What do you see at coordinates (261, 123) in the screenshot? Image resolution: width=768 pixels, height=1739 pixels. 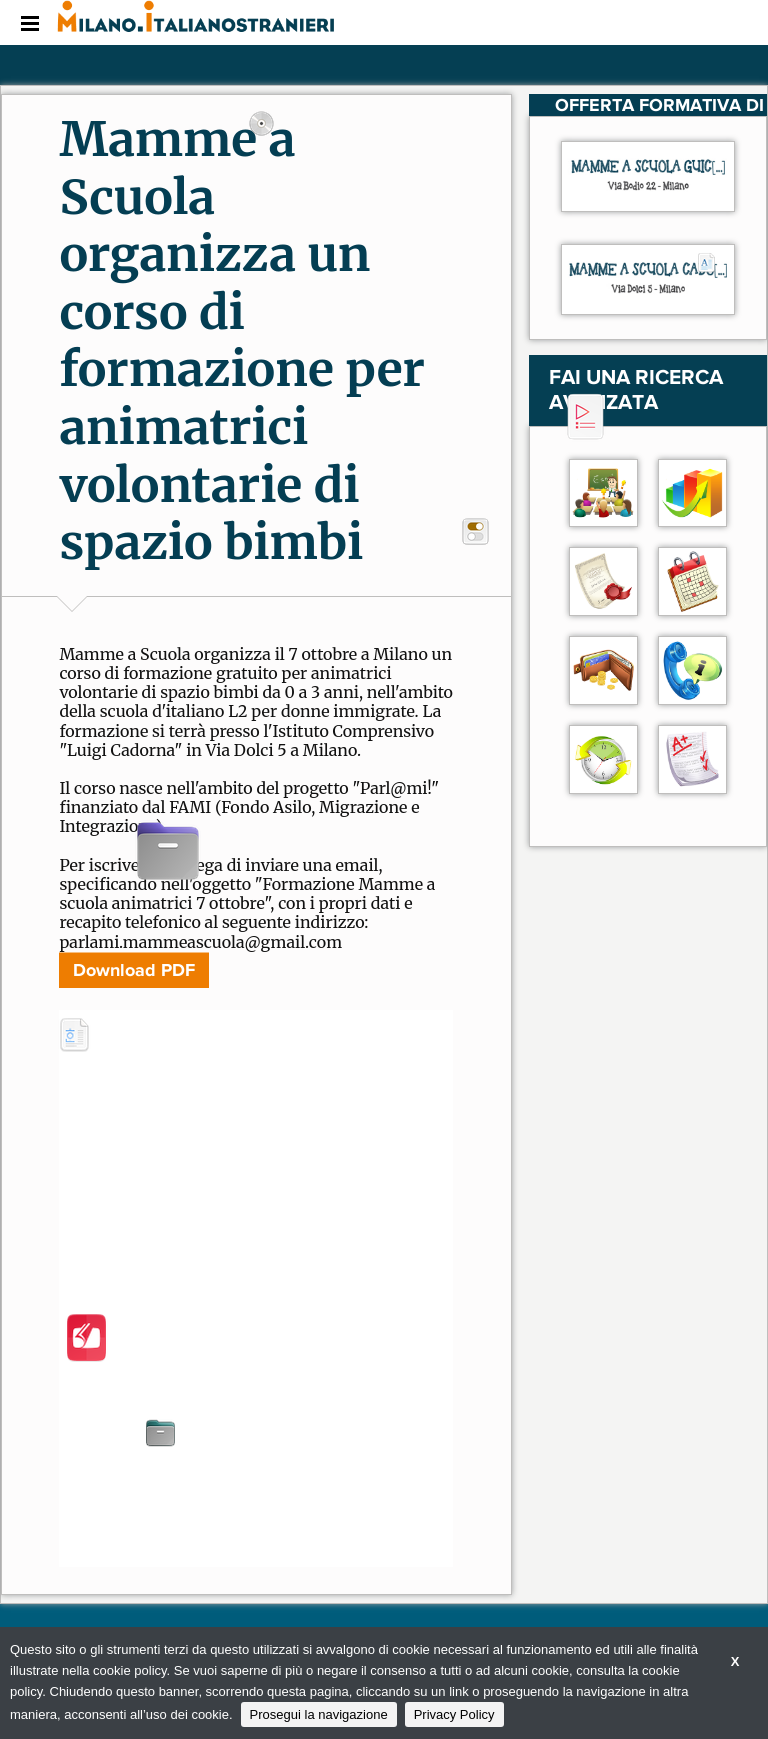 I see `audio CD device detected` at bounding box center [261, 123].